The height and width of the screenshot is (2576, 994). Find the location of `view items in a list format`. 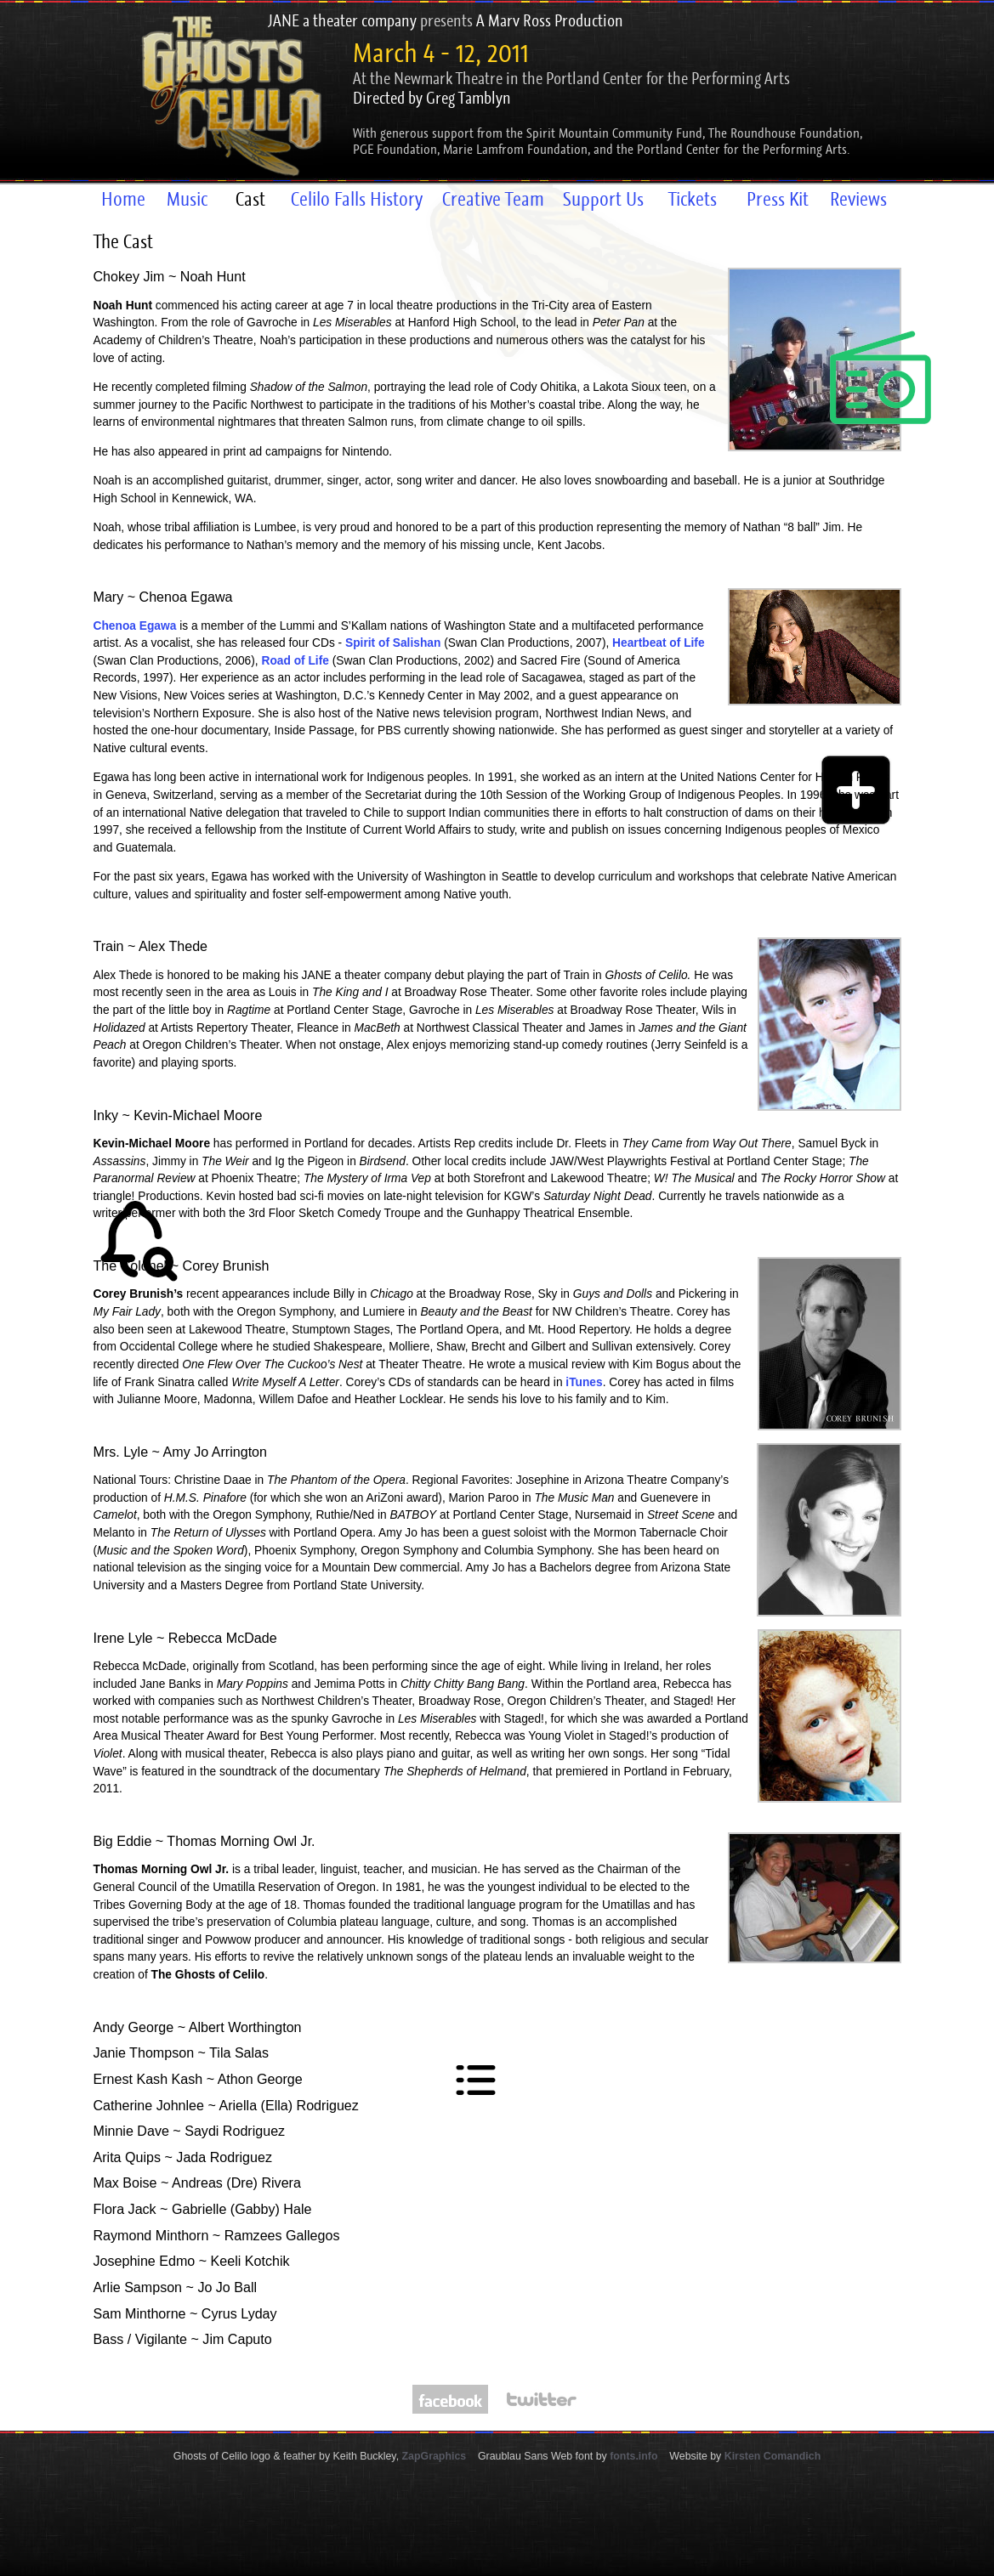

view items in a list format is located at coordinates (475, 2080).